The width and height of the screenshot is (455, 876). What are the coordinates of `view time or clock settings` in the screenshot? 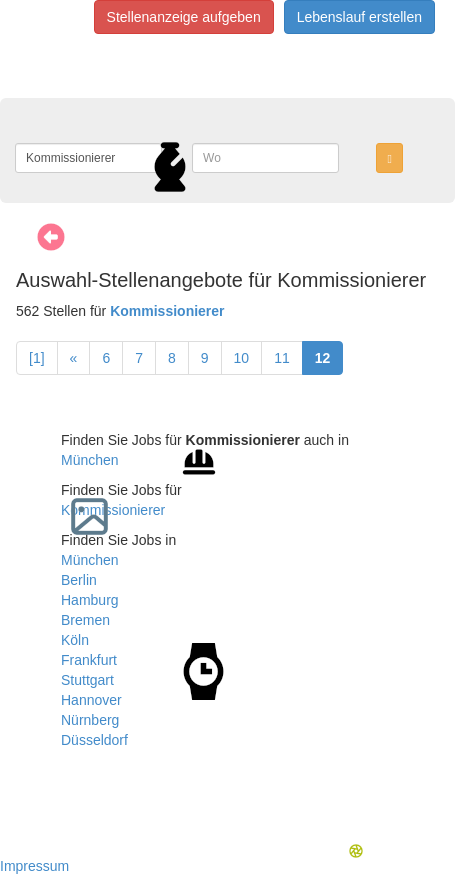 It's located at (203, 671).